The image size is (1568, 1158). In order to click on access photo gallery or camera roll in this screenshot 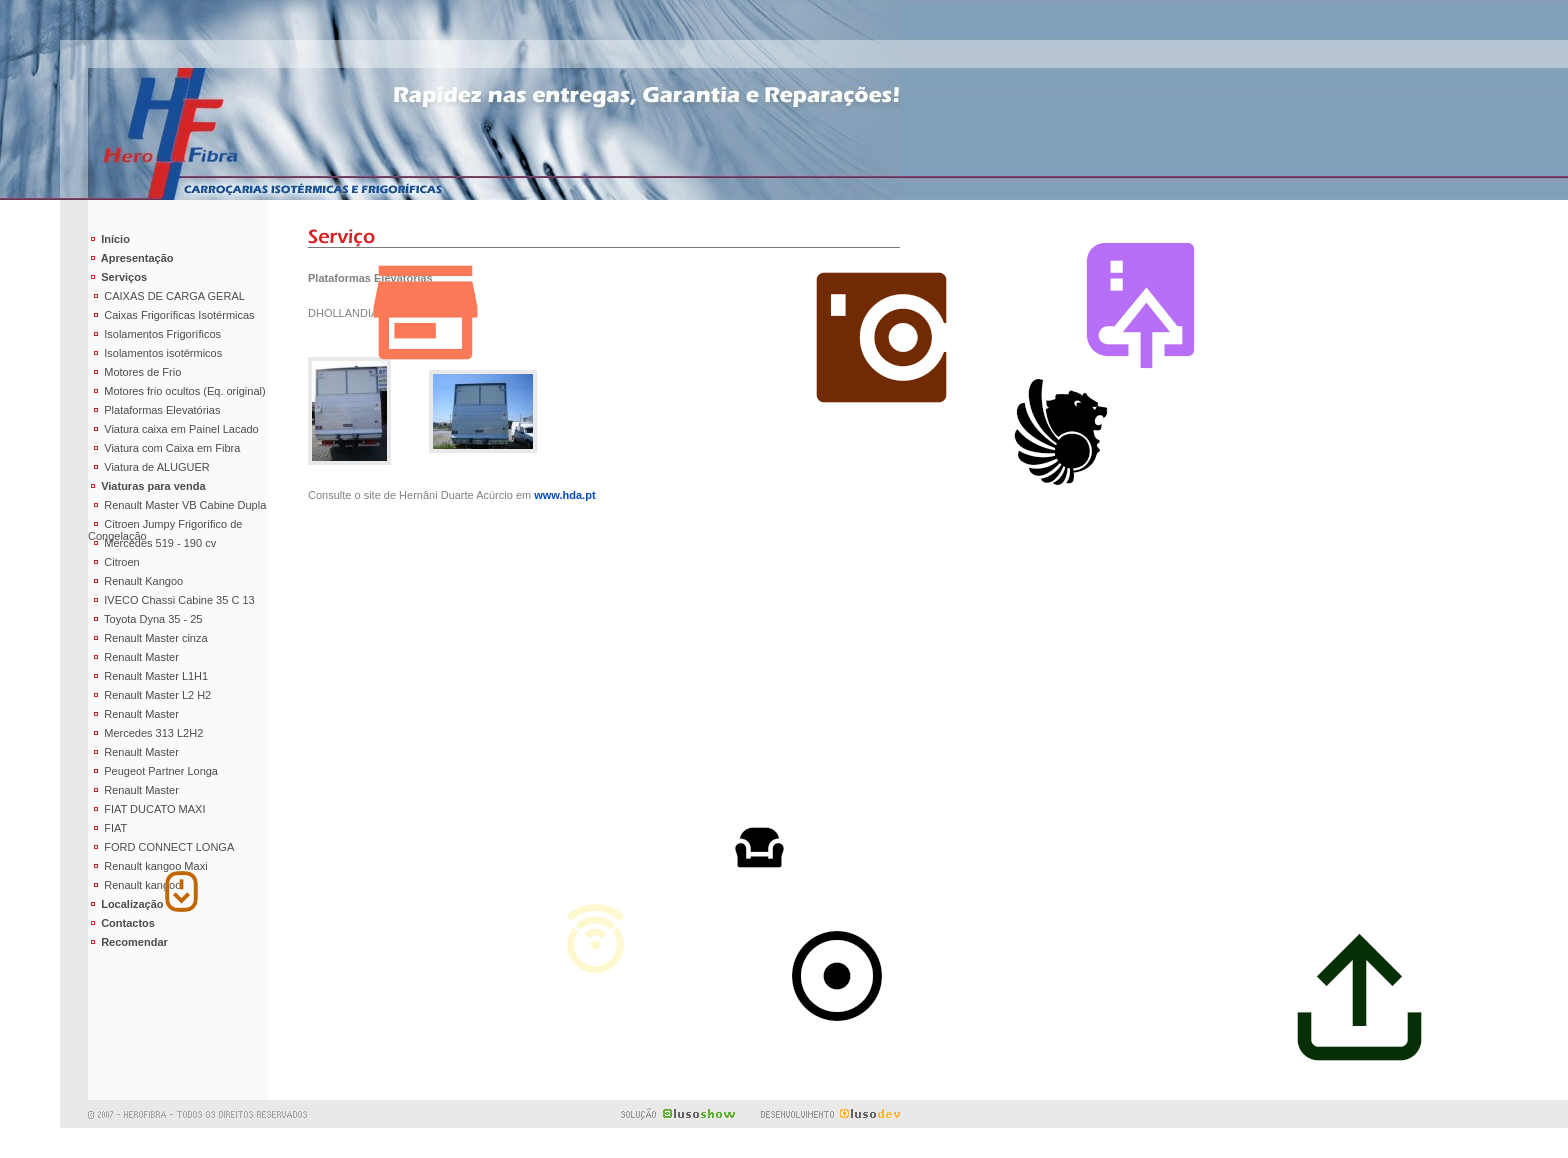, I will do `click(881, 337)`.